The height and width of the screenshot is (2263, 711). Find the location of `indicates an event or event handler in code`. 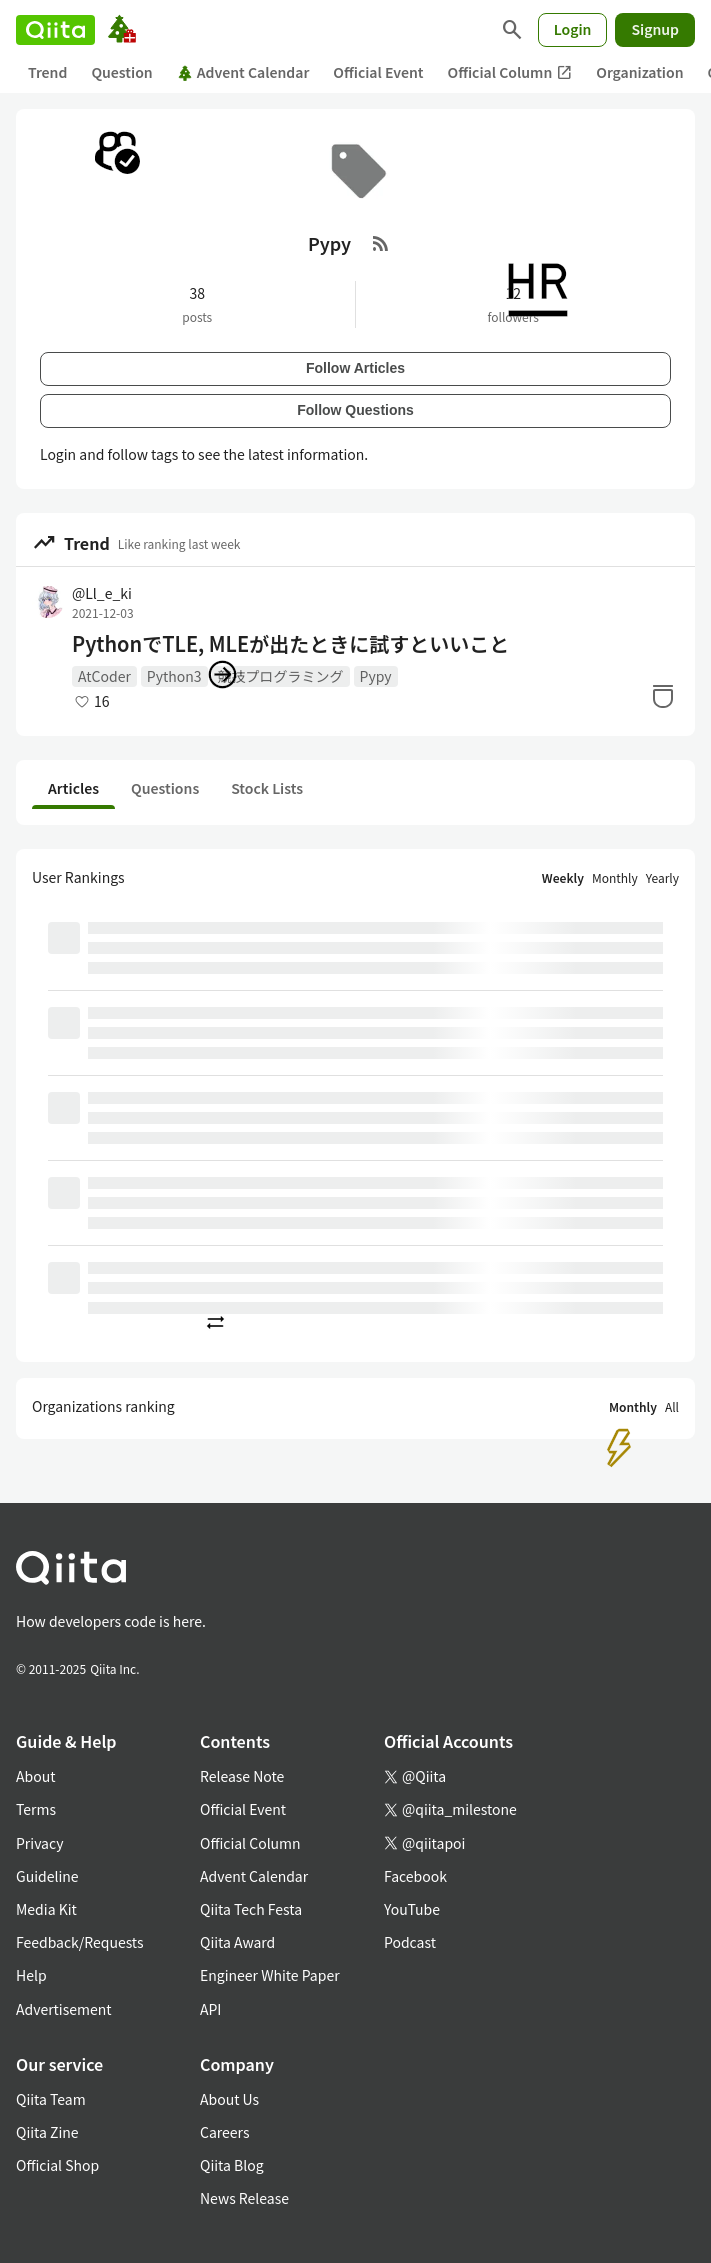

indicates an event or event handler in code is located at coordinates (618, 1448).